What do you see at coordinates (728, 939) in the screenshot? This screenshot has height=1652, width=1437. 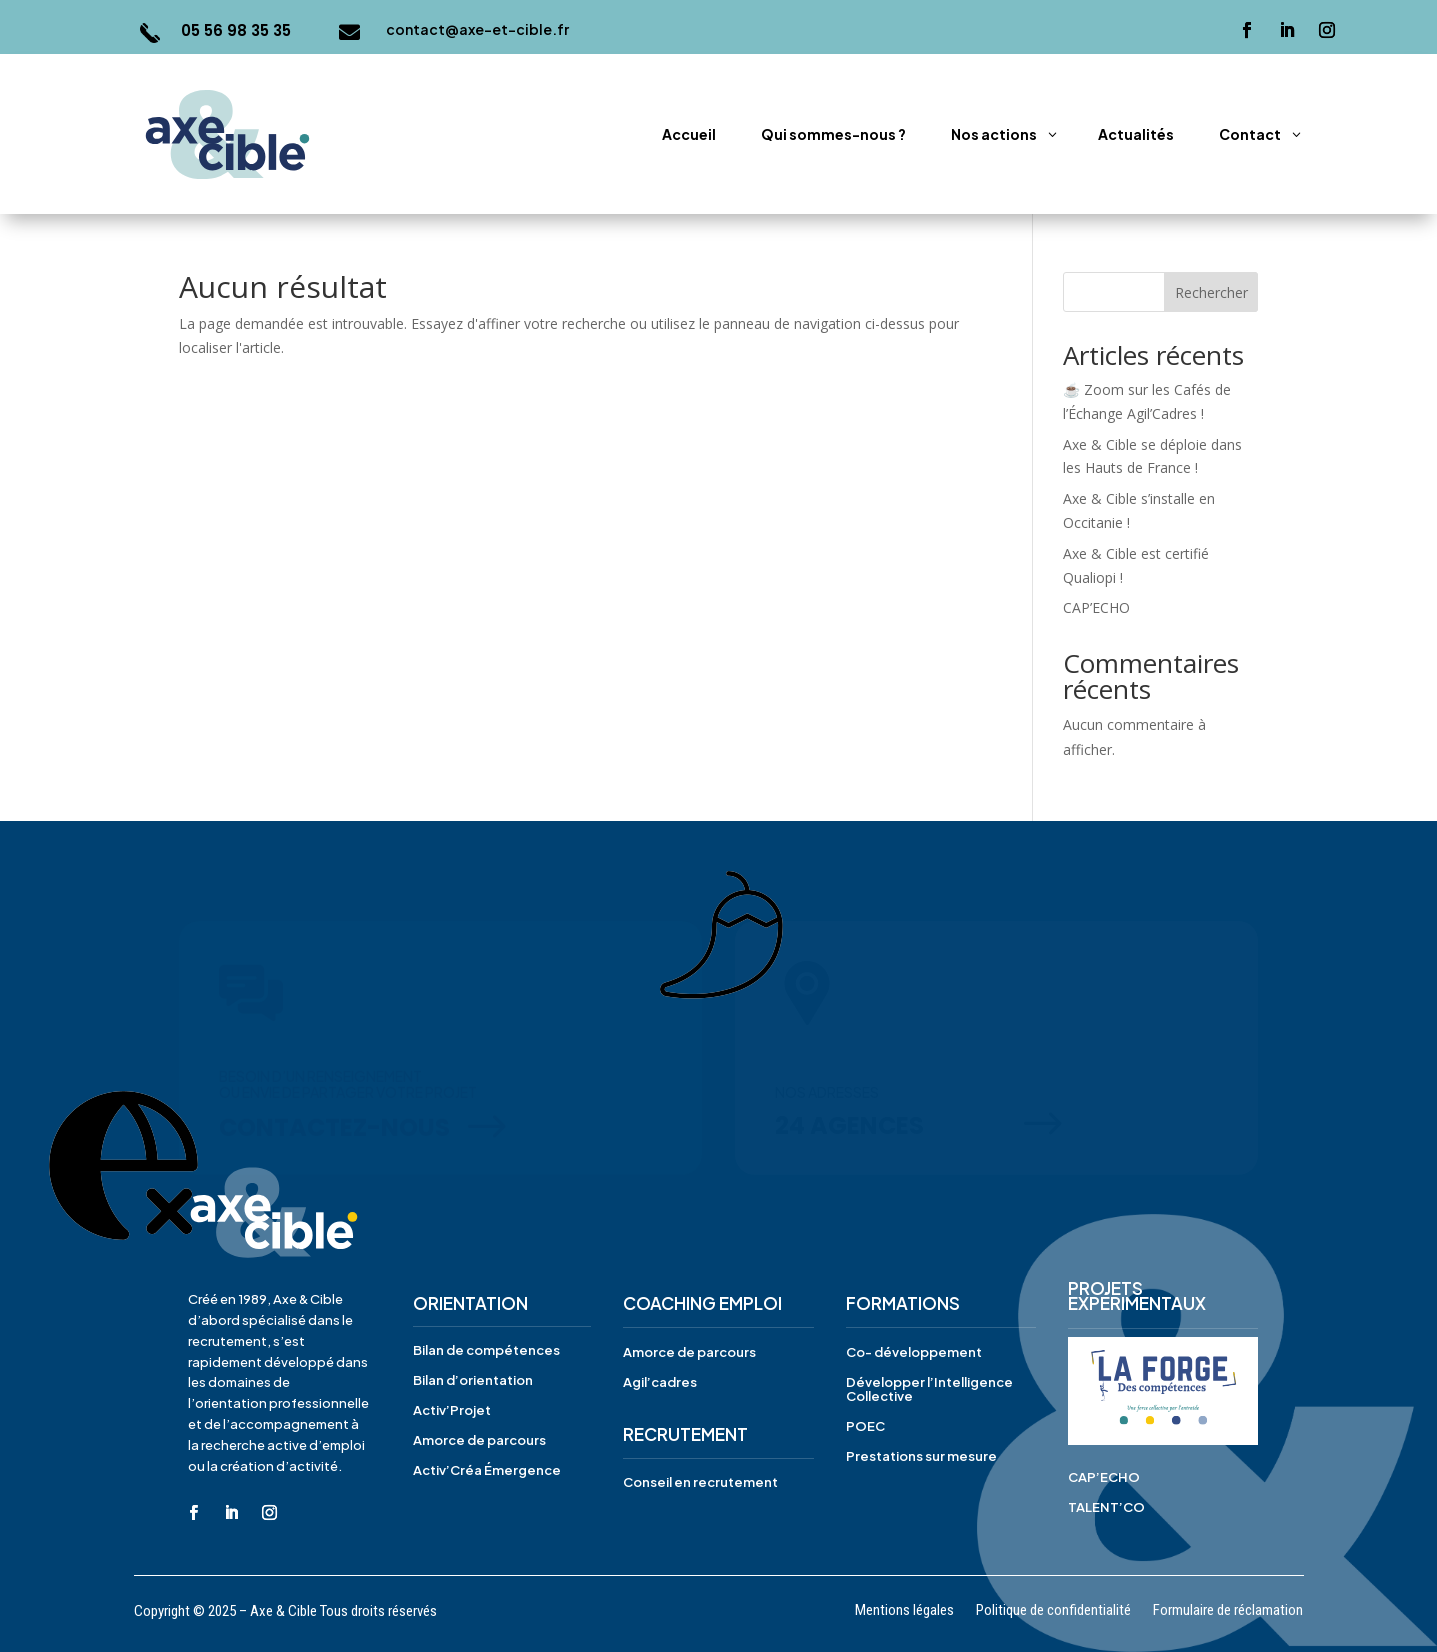 I see `indicates spicy or hot food option` at bounding box center [728, 939].